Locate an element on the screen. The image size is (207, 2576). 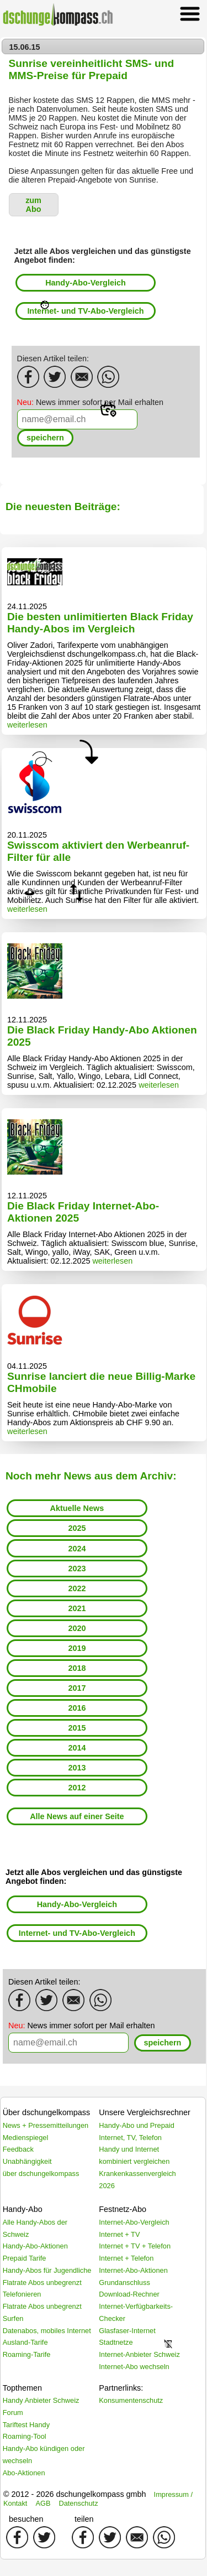
access sci-fi or space-themed content is located at coordinates (29, 894).